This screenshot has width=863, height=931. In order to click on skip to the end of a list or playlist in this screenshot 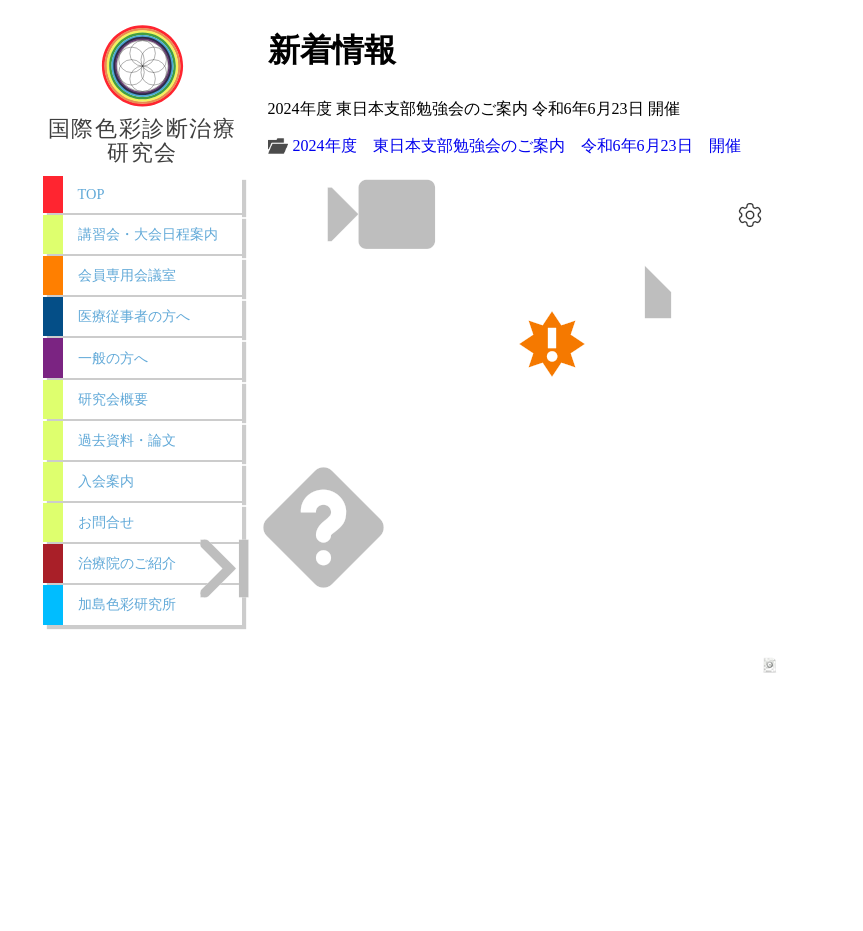, I will do `click(224, 568)`.